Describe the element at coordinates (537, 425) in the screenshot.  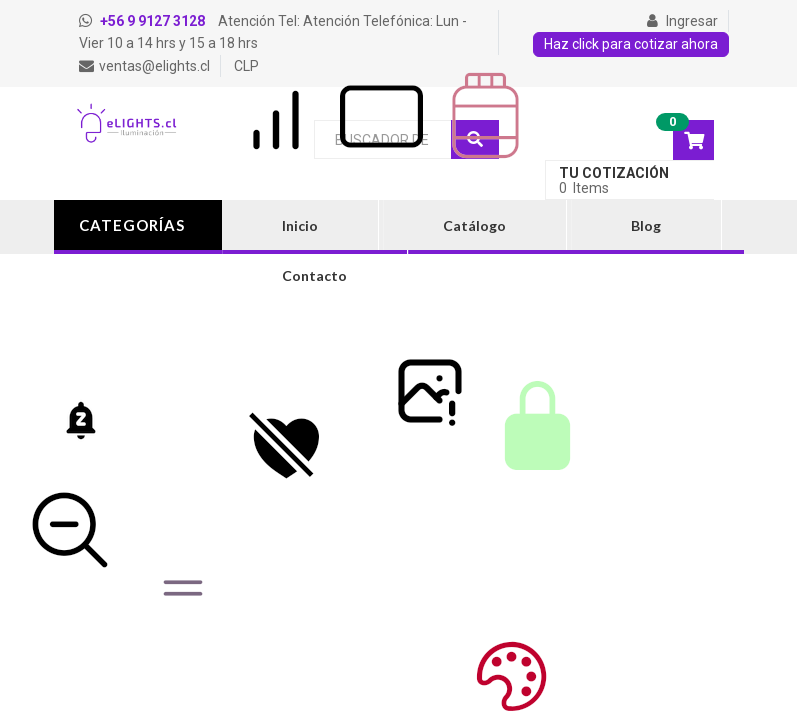
I see `indicates a locked or secured item` at that location.